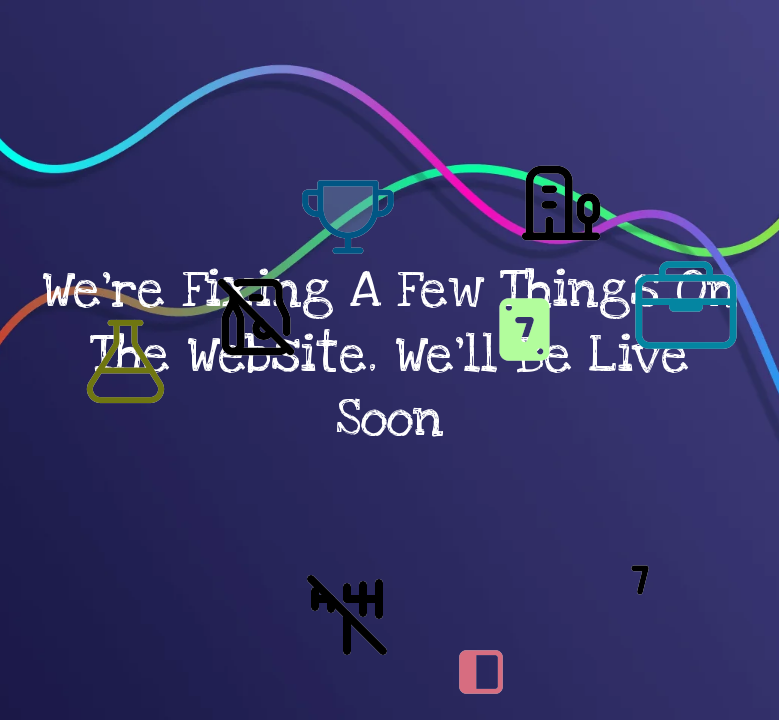 The height and width of the screenshot is (720, 779). I want to click on indicates no signal or connection unavailable, so click(347, 615).